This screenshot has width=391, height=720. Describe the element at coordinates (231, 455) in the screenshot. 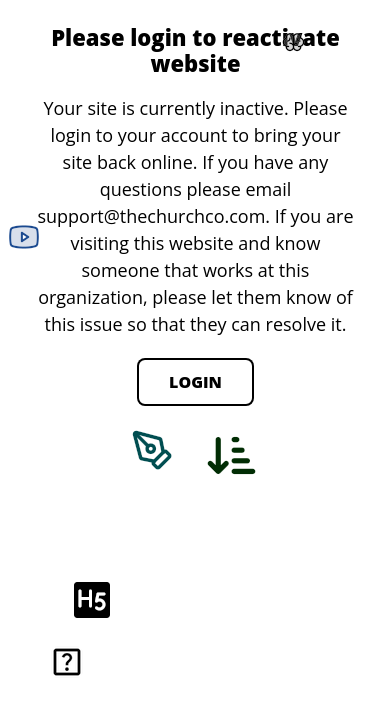

I see `sort items in descending order` at that location.